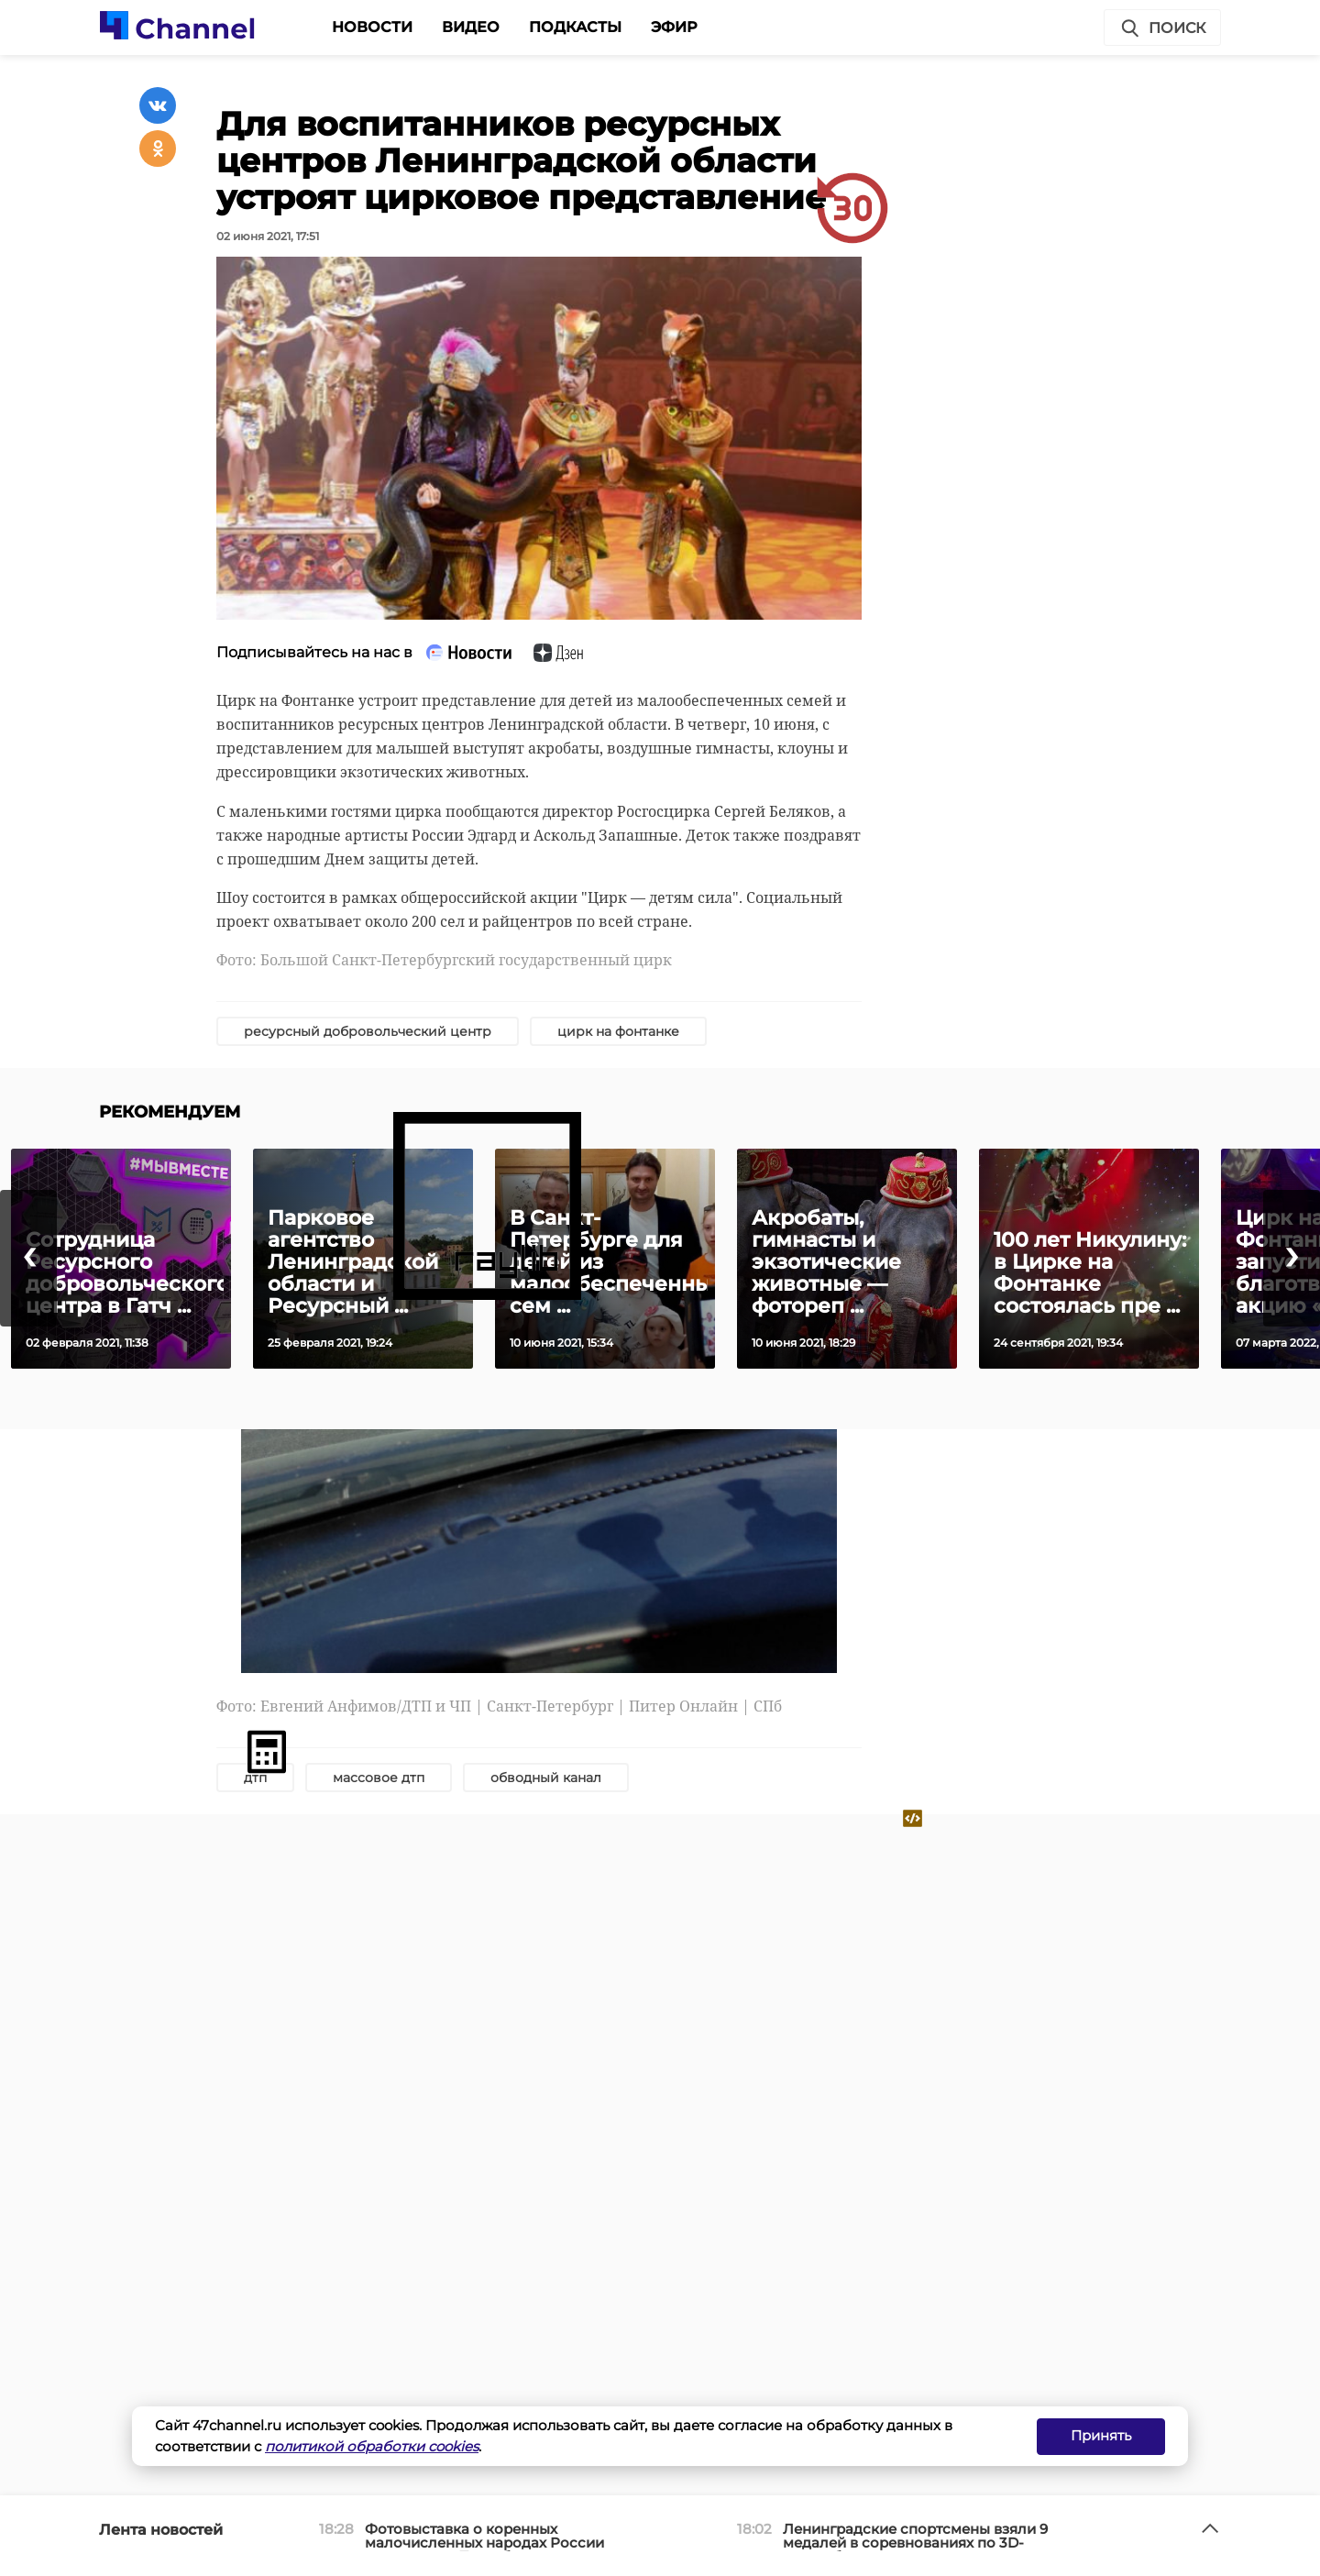  I want to click on rewind 30 seconds, so click(852, 208).